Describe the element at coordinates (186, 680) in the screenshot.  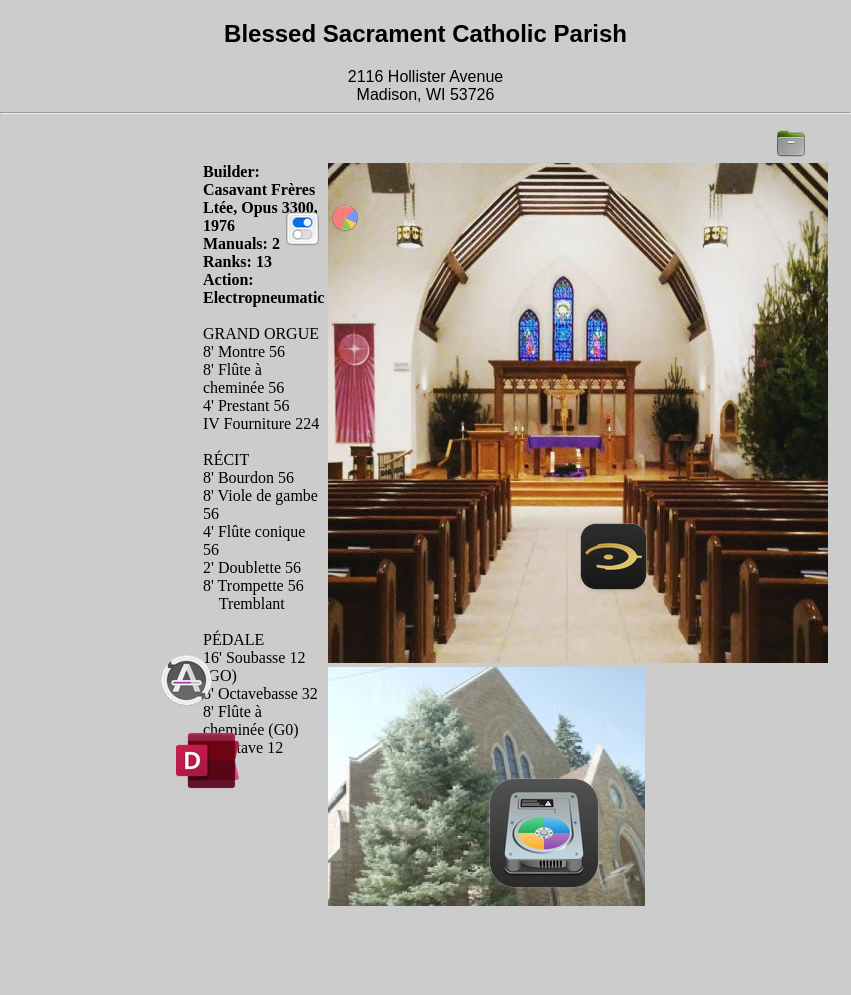
I see `open the software update manager` at that location.